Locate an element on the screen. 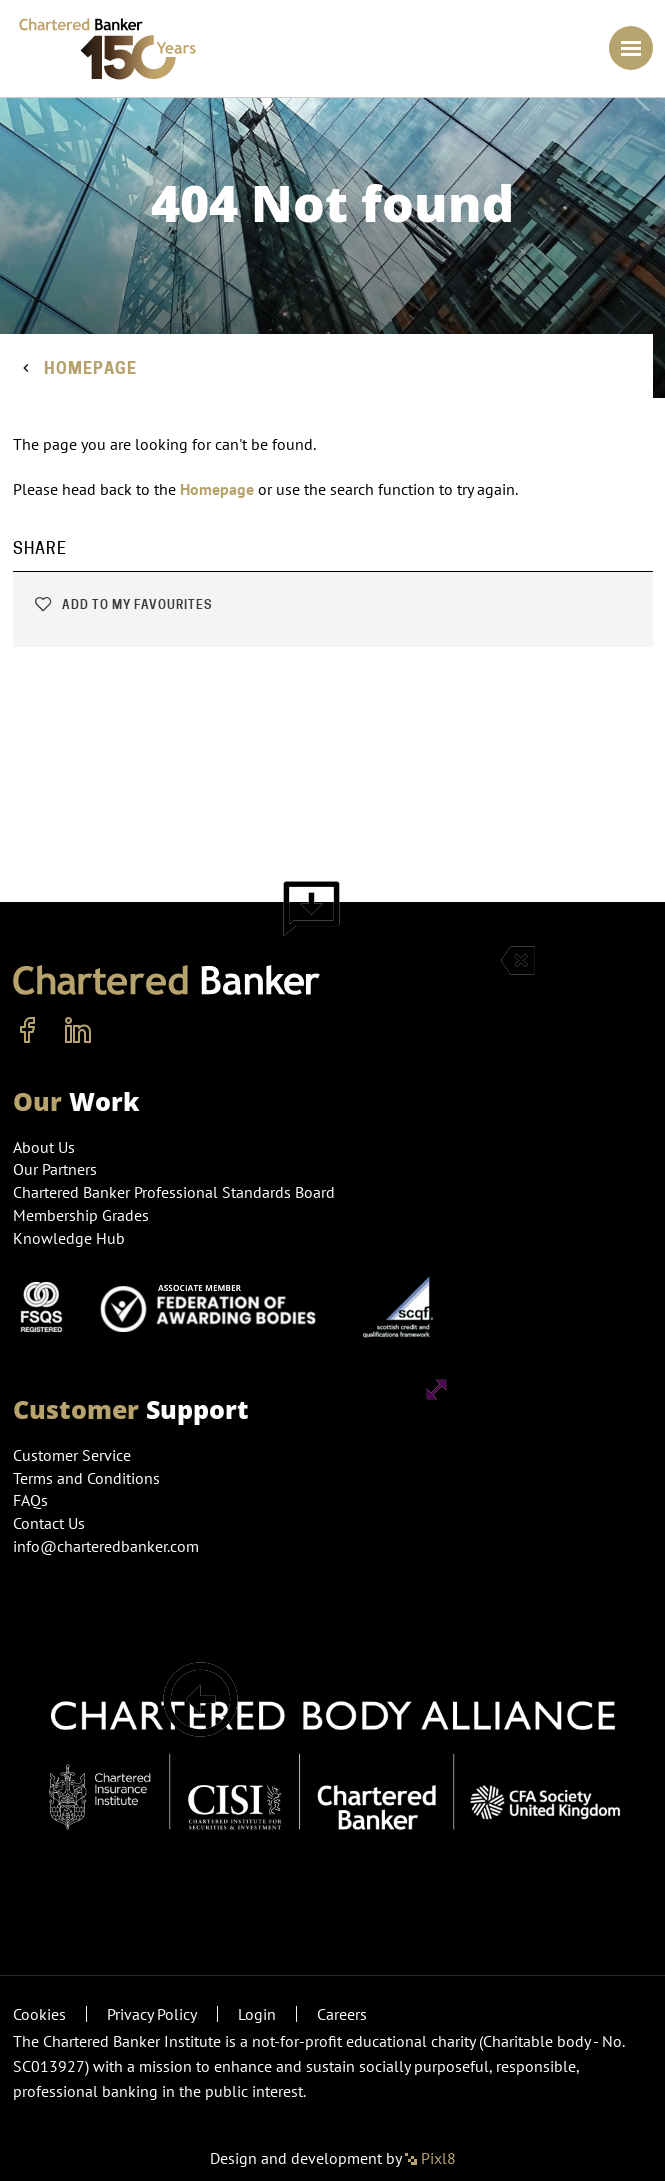 This screenshot has height=2181, width=665. go back to the previous screen is located at coordinates (200, 1699).